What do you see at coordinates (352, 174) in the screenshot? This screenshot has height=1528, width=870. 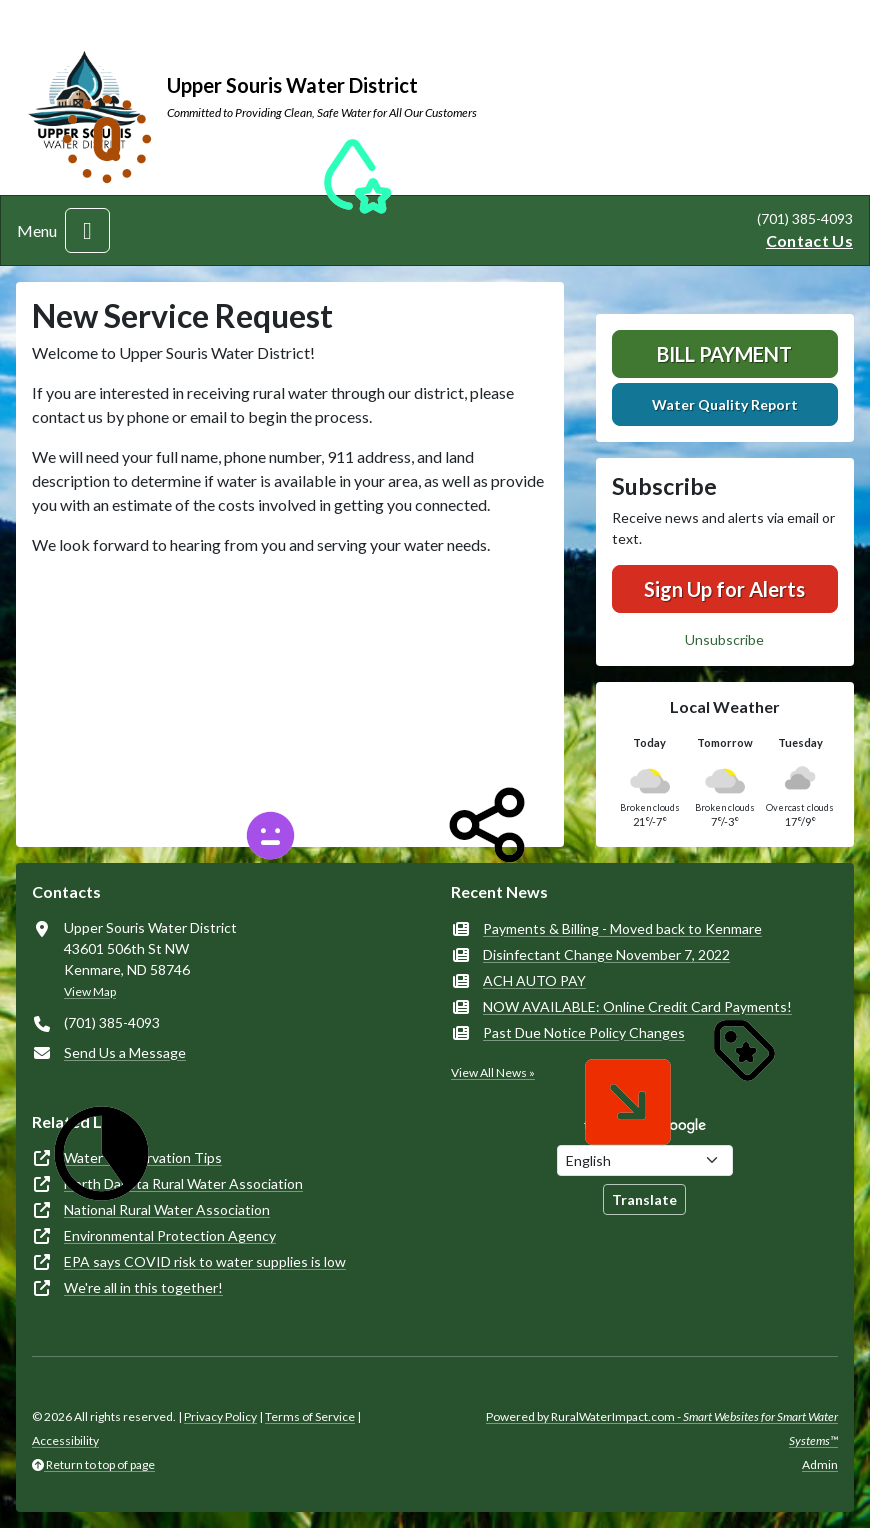 I see `mark a water or hydration entry as favorite` at bounding box center [352, 174].